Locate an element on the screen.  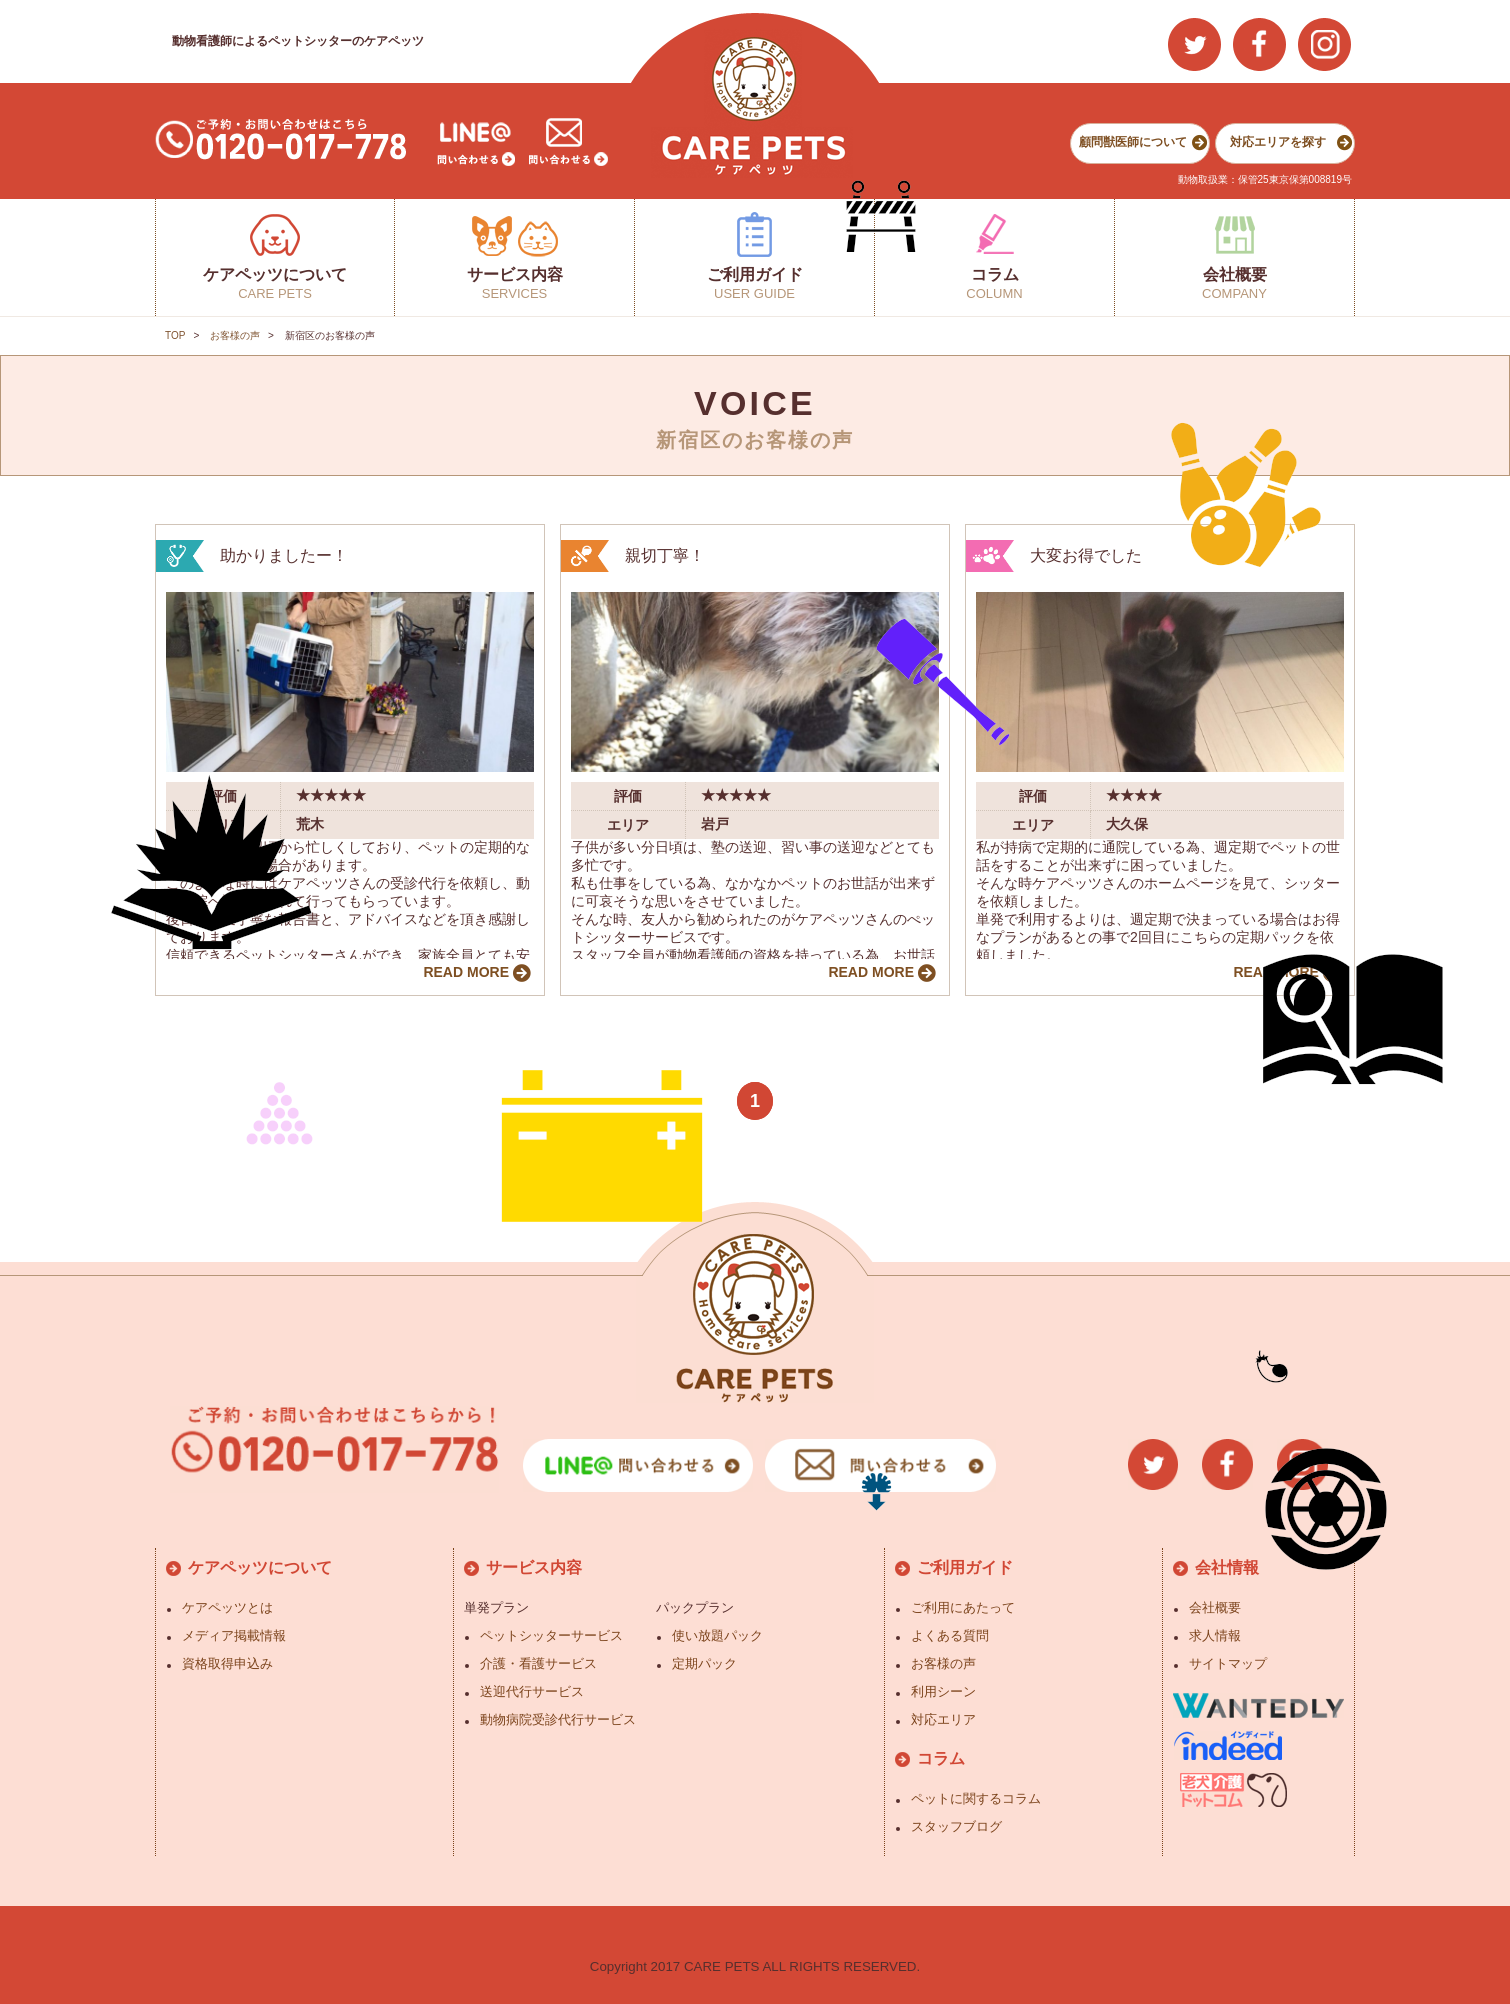
navigate or steer game controls is located at coordinates (1326, 1509).